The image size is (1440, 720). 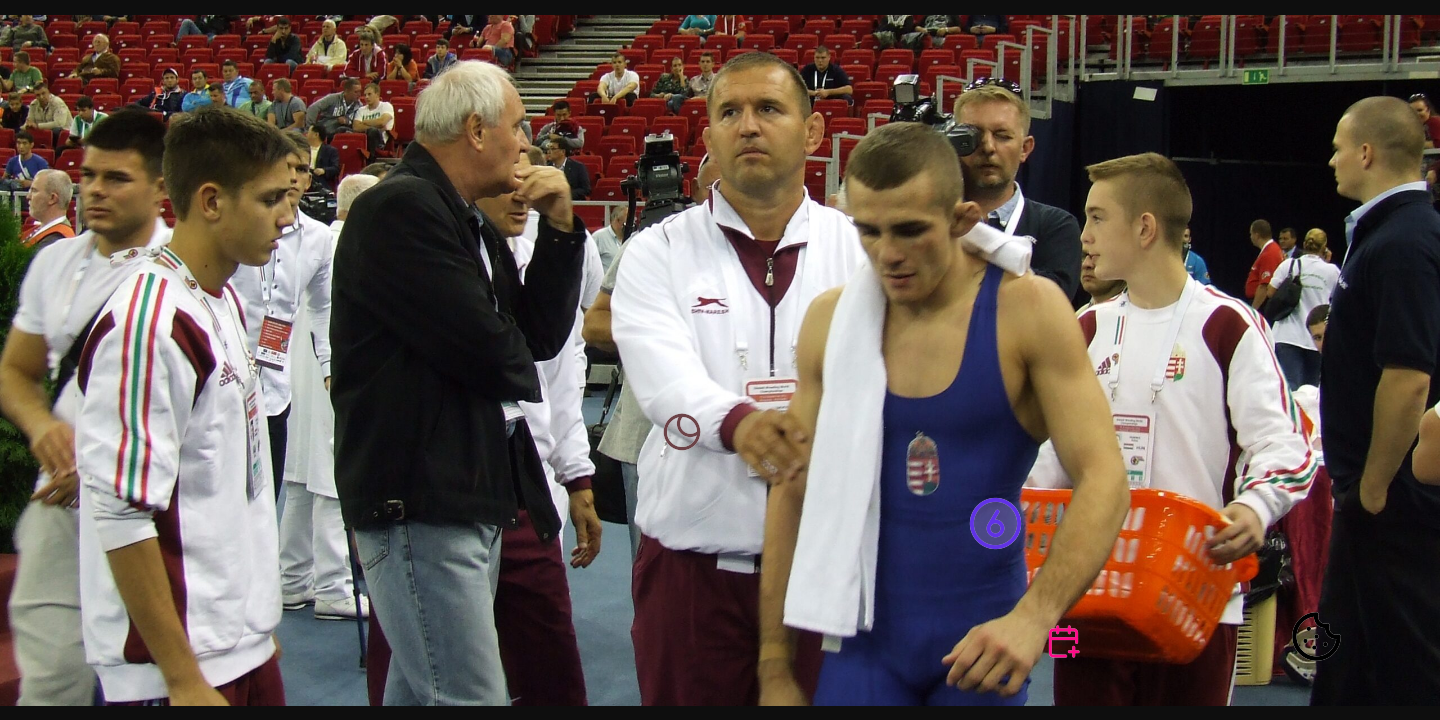 I want to click on toggle dark mode or night theme, so click(x=682, y=432).